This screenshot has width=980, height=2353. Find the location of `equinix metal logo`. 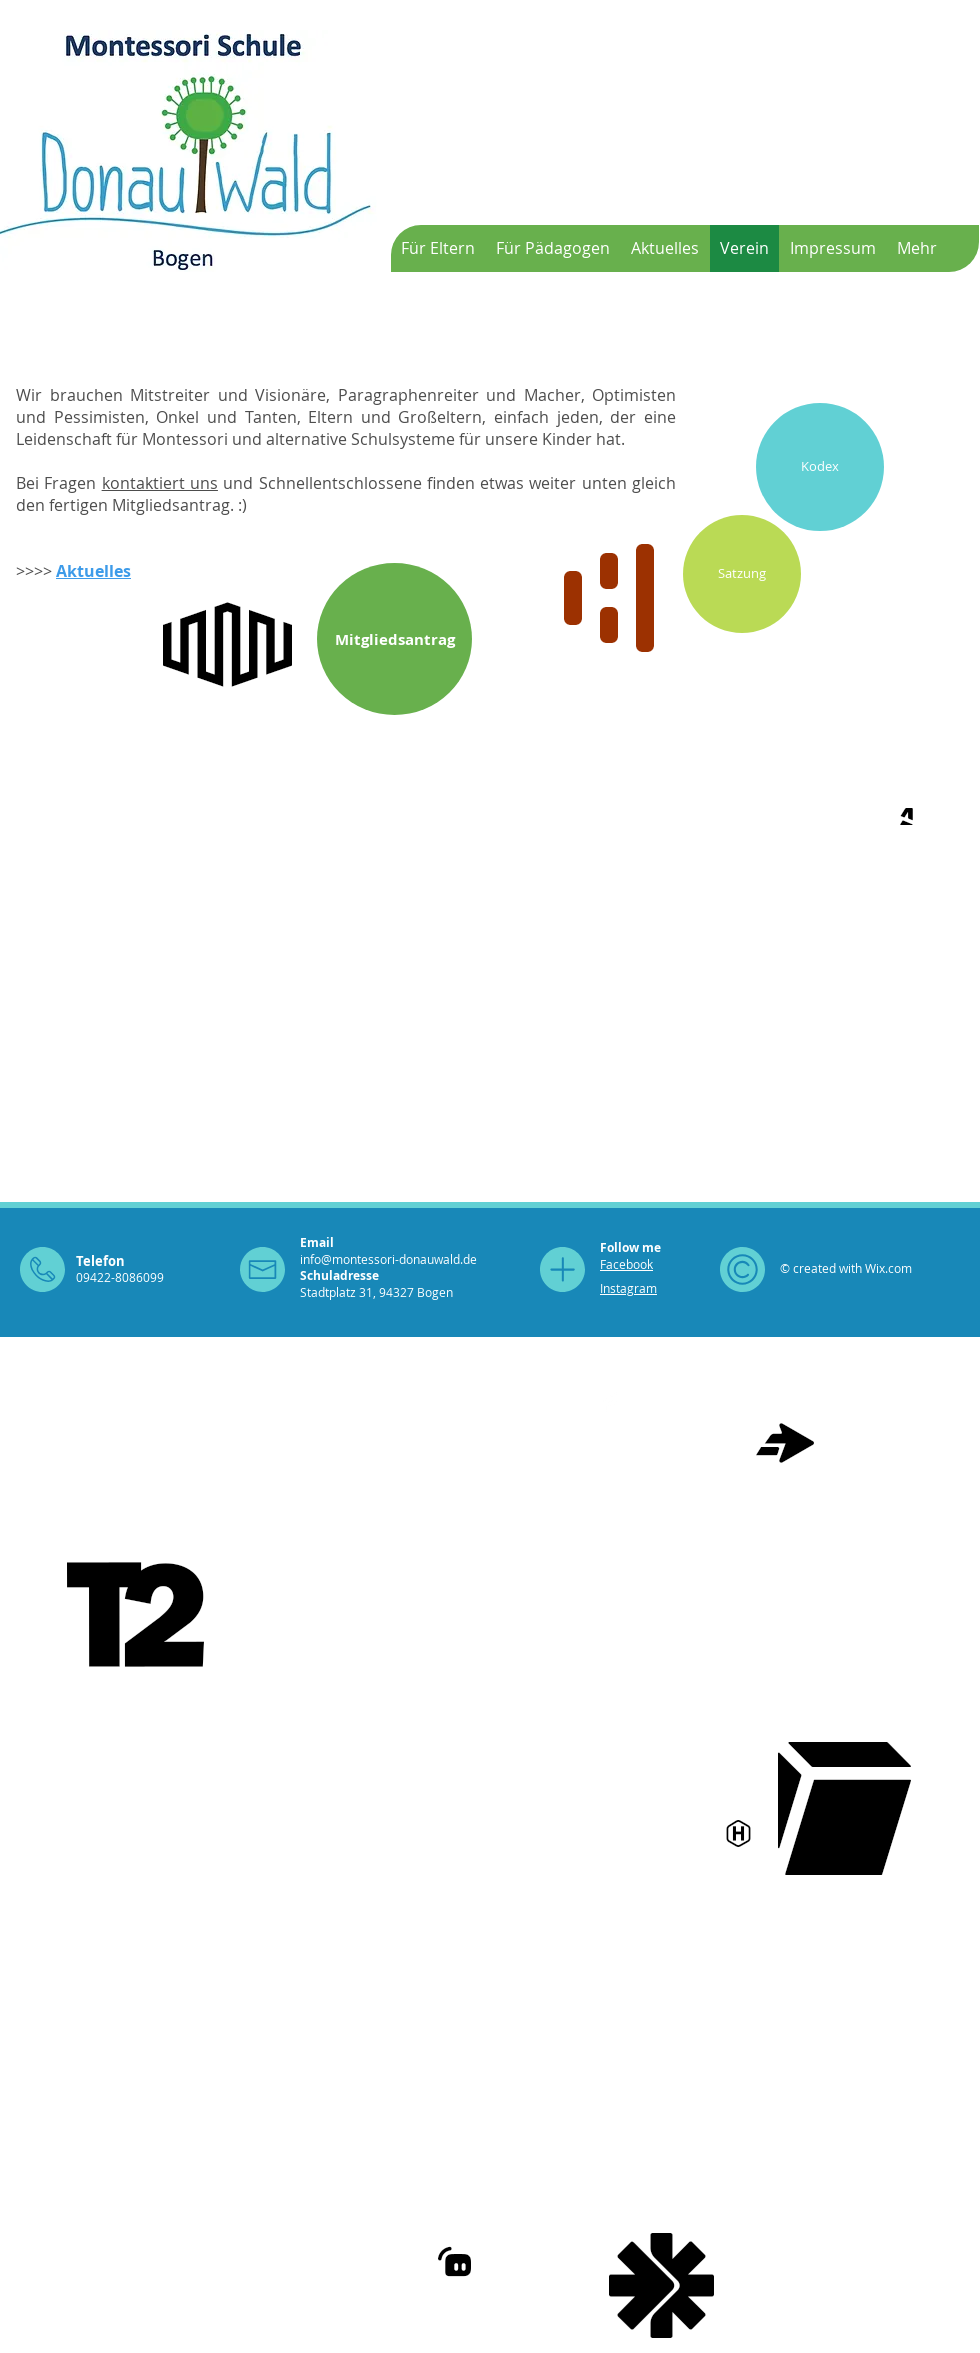

equinix metal logo is located at coordinates (227, 644).